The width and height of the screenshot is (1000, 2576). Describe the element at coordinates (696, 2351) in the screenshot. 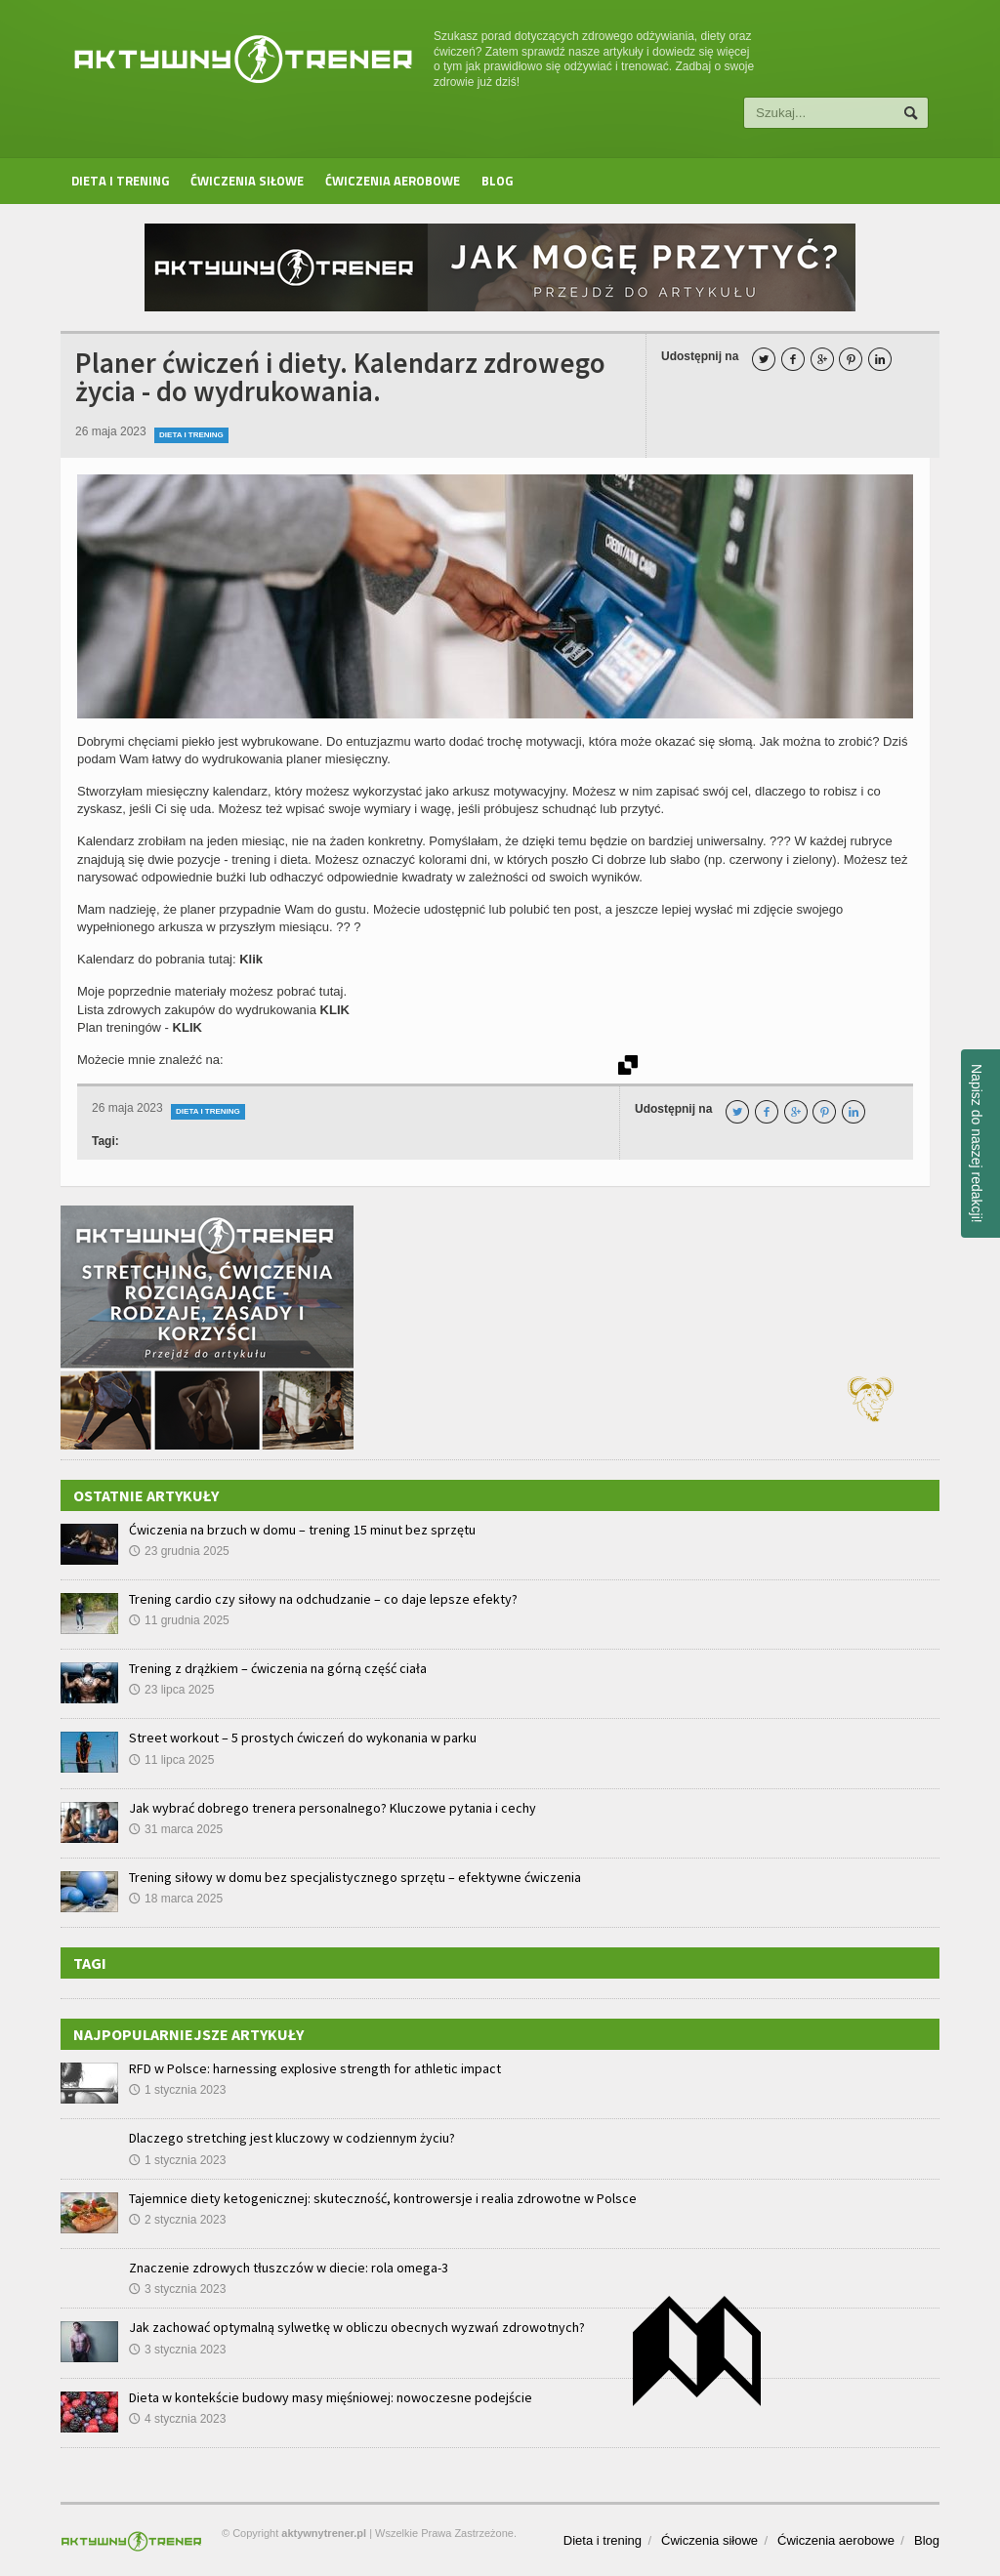

I see `open siyuan note-taking app` at that location.